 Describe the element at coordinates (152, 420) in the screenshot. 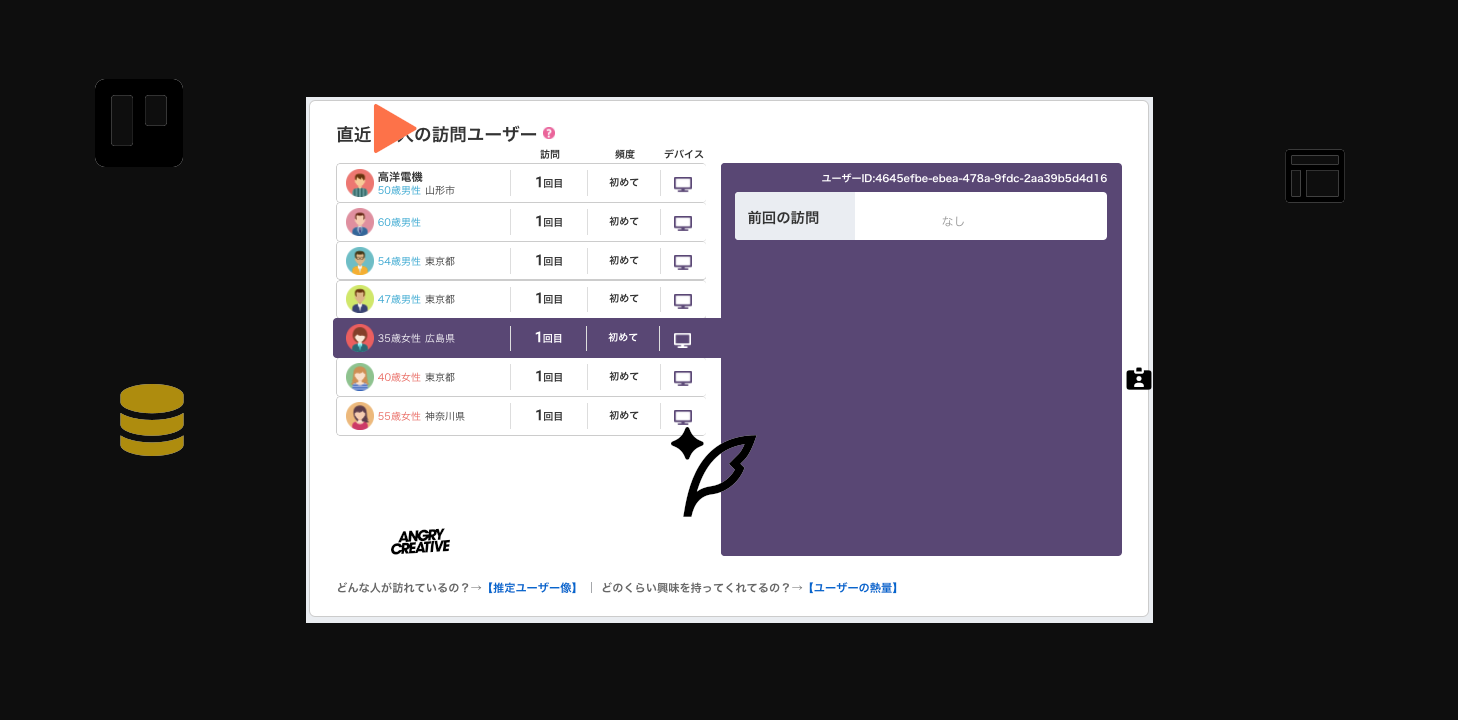

I see `access database storage` at that location.